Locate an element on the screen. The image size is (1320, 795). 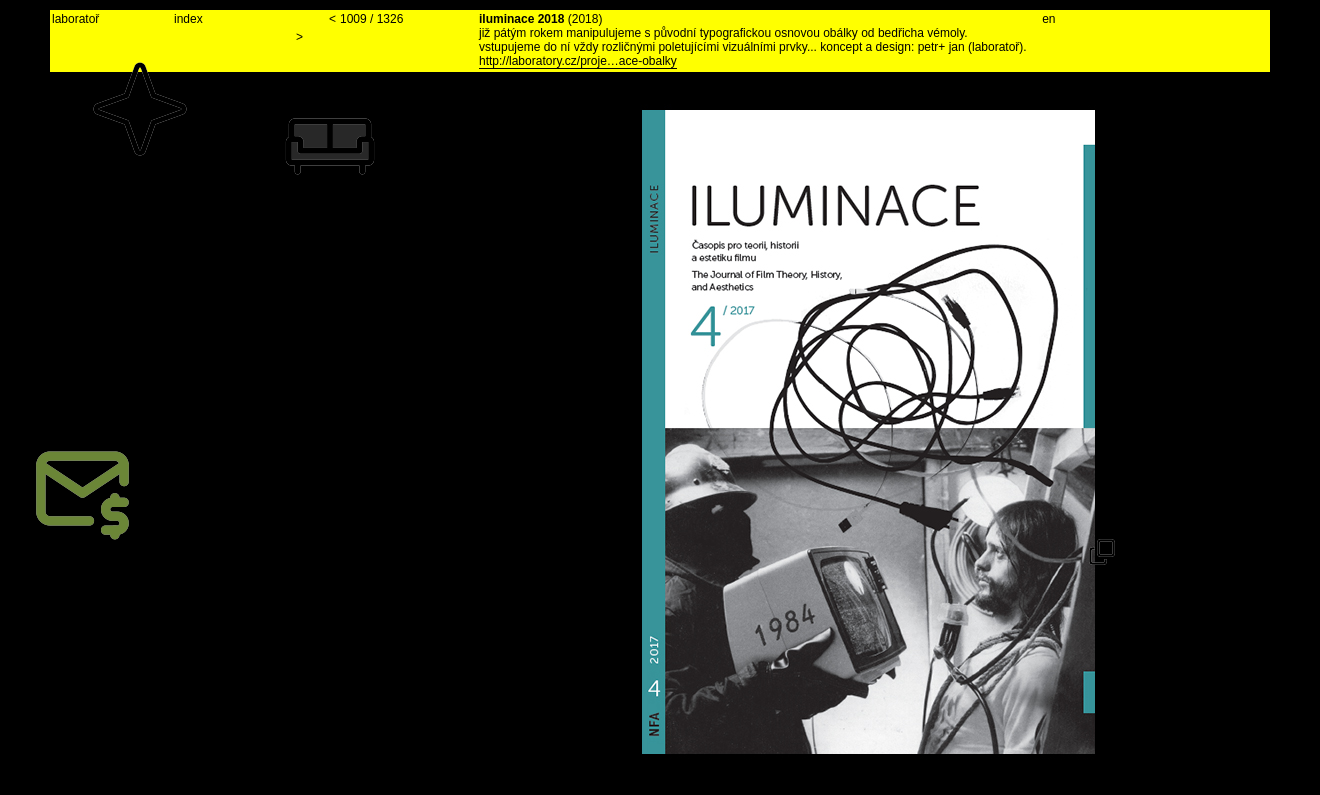
indicates a special or featured item is located at coordinates (140, 109).